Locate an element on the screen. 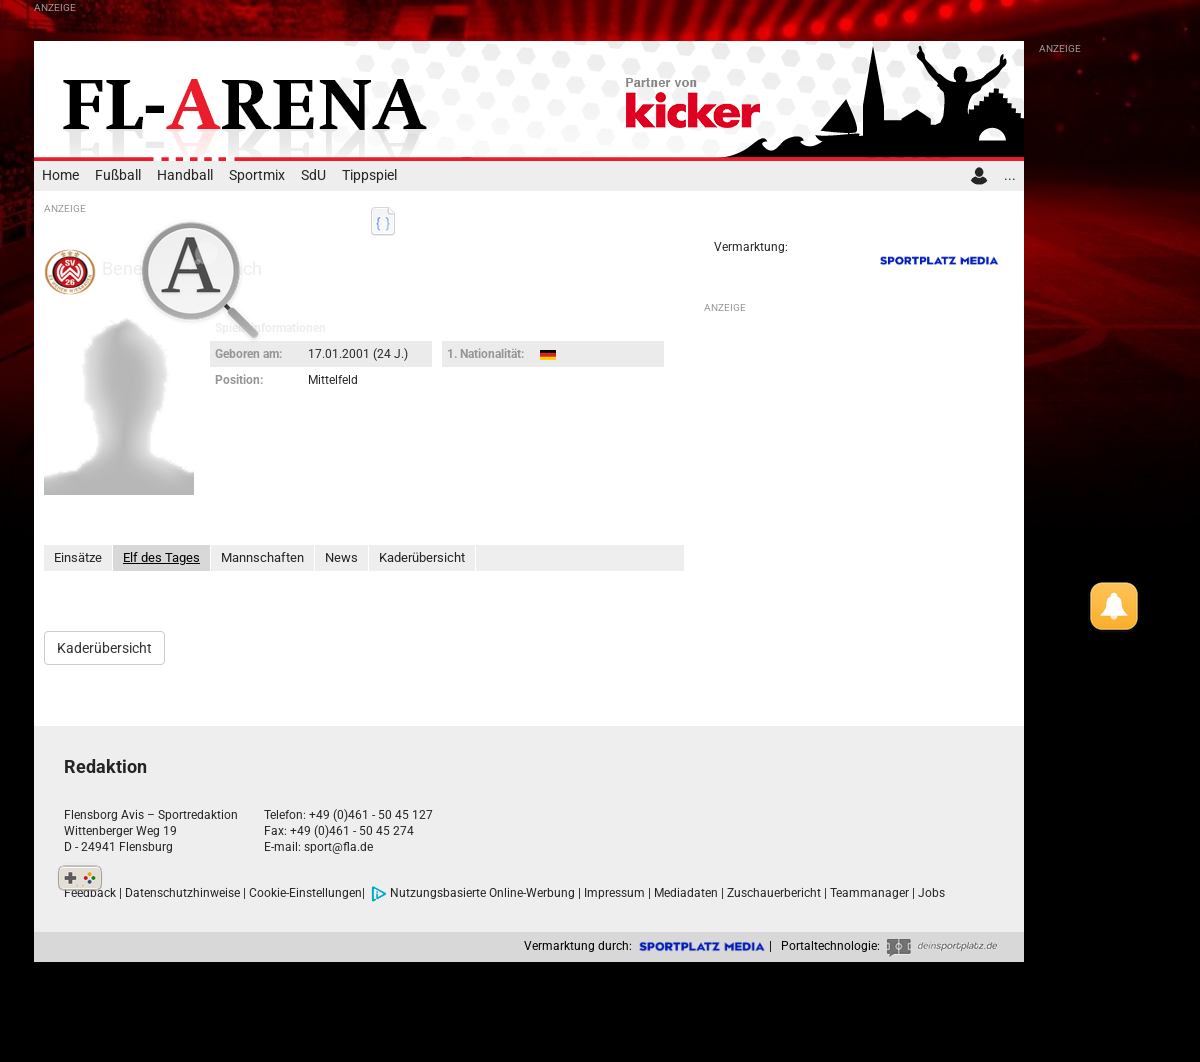  search for text or content is located at coordinates (199, 279).